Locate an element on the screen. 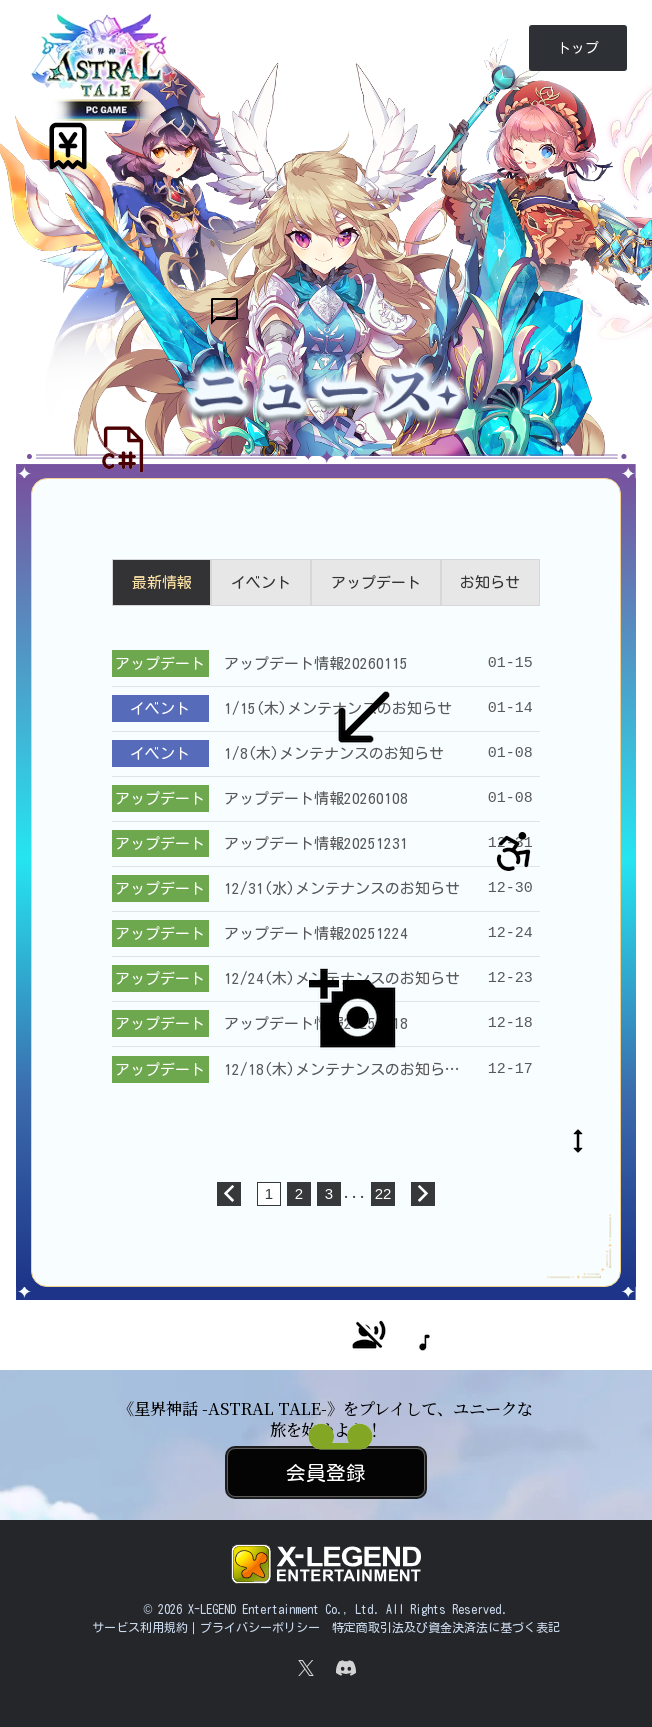  adjust vertical height or size is located at coordinates (578, 1141).